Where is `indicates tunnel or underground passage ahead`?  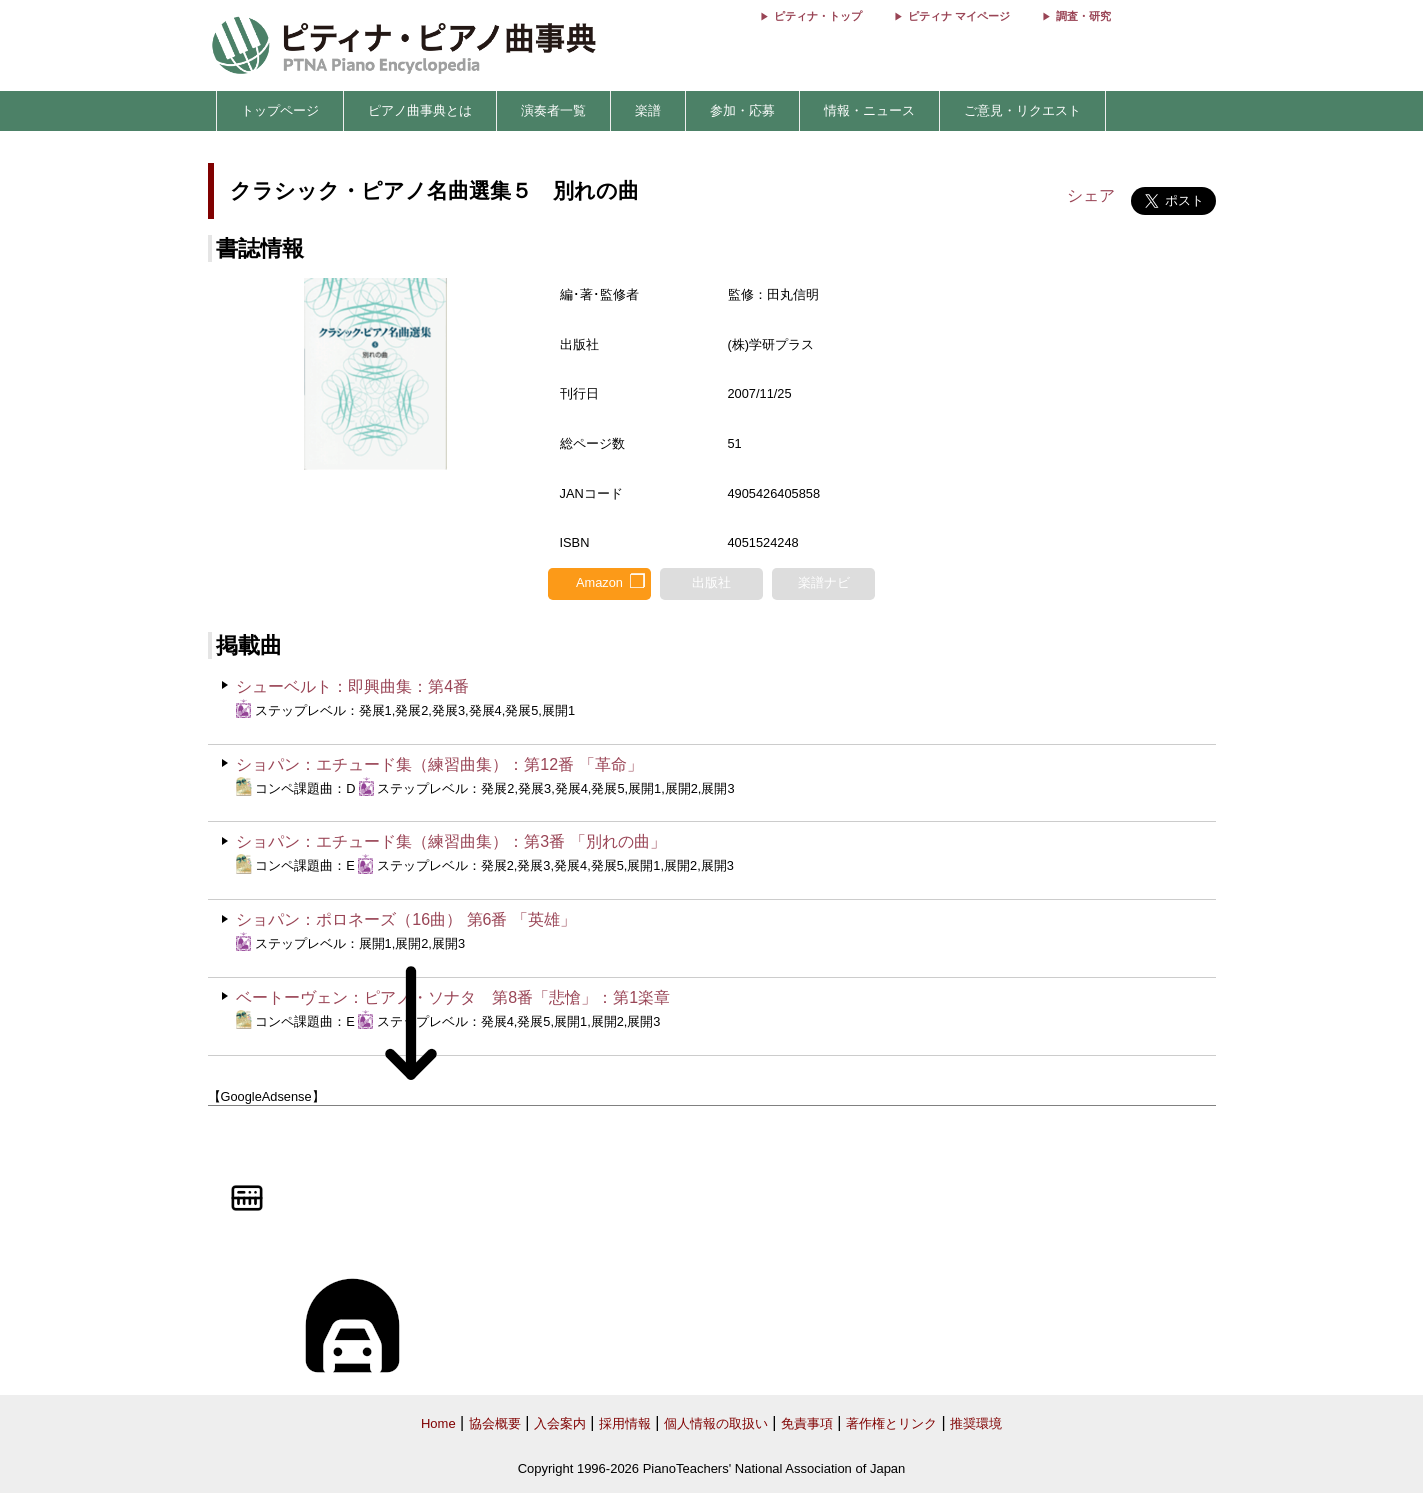
indicates tunnel or underground passage ahead is located at coordinates (352, 1325).